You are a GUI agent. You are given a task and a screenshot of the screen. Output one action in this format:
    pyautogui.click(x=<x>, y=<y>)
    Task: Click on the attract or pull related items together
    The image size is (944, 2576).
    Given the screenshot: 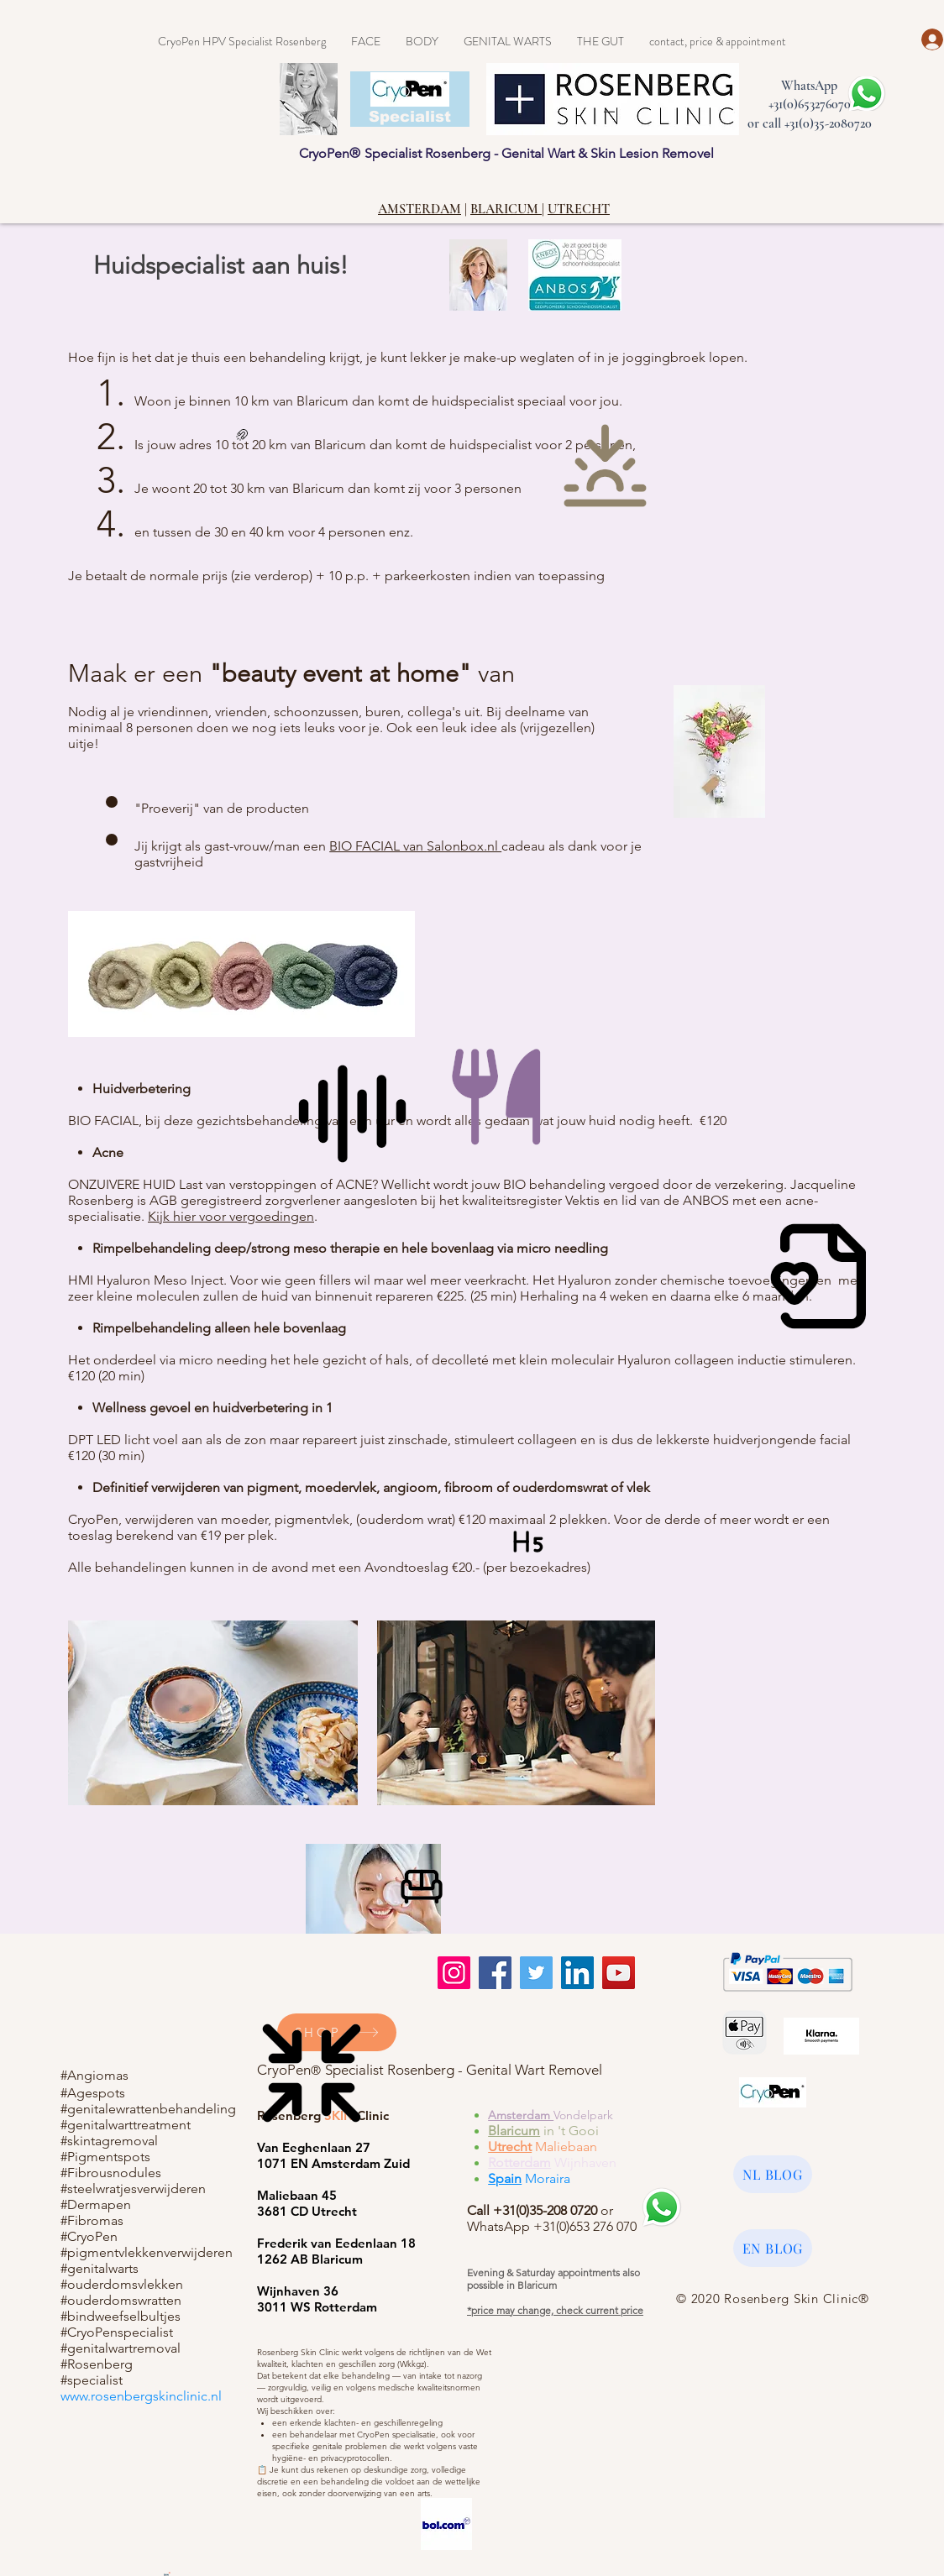 What is the action you would take?
    pyautogui.click(x=242, y=435)
    